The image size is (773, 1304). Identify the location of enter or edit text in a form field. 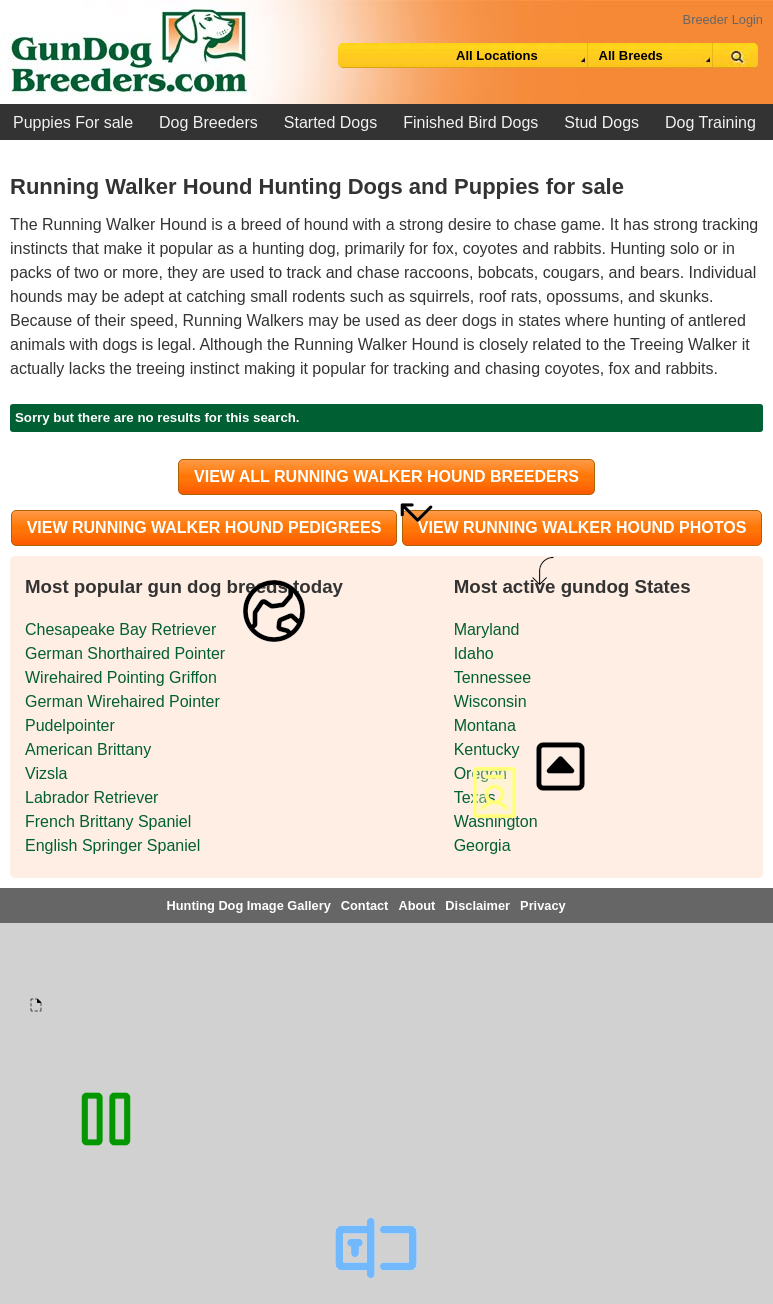
(376, 1248).